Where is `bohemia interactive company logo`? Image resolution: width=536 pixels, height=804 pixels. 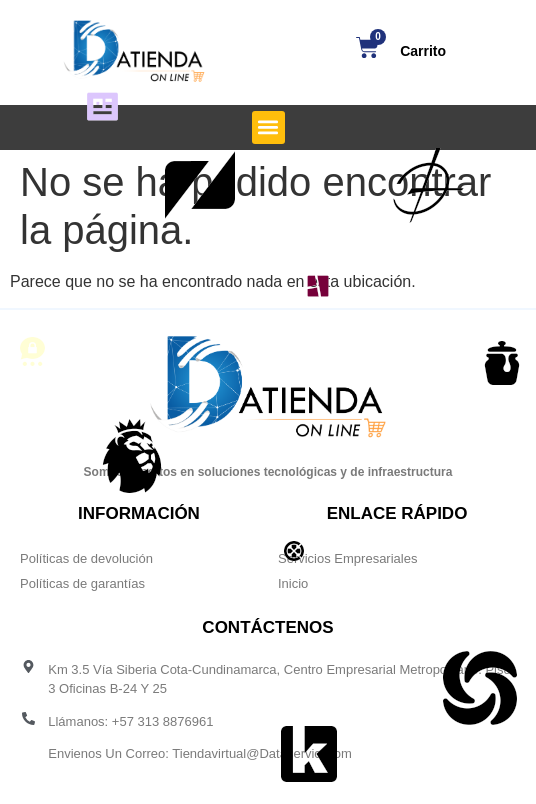
bohemia interactive company logo is located at coordinates (428, 185).